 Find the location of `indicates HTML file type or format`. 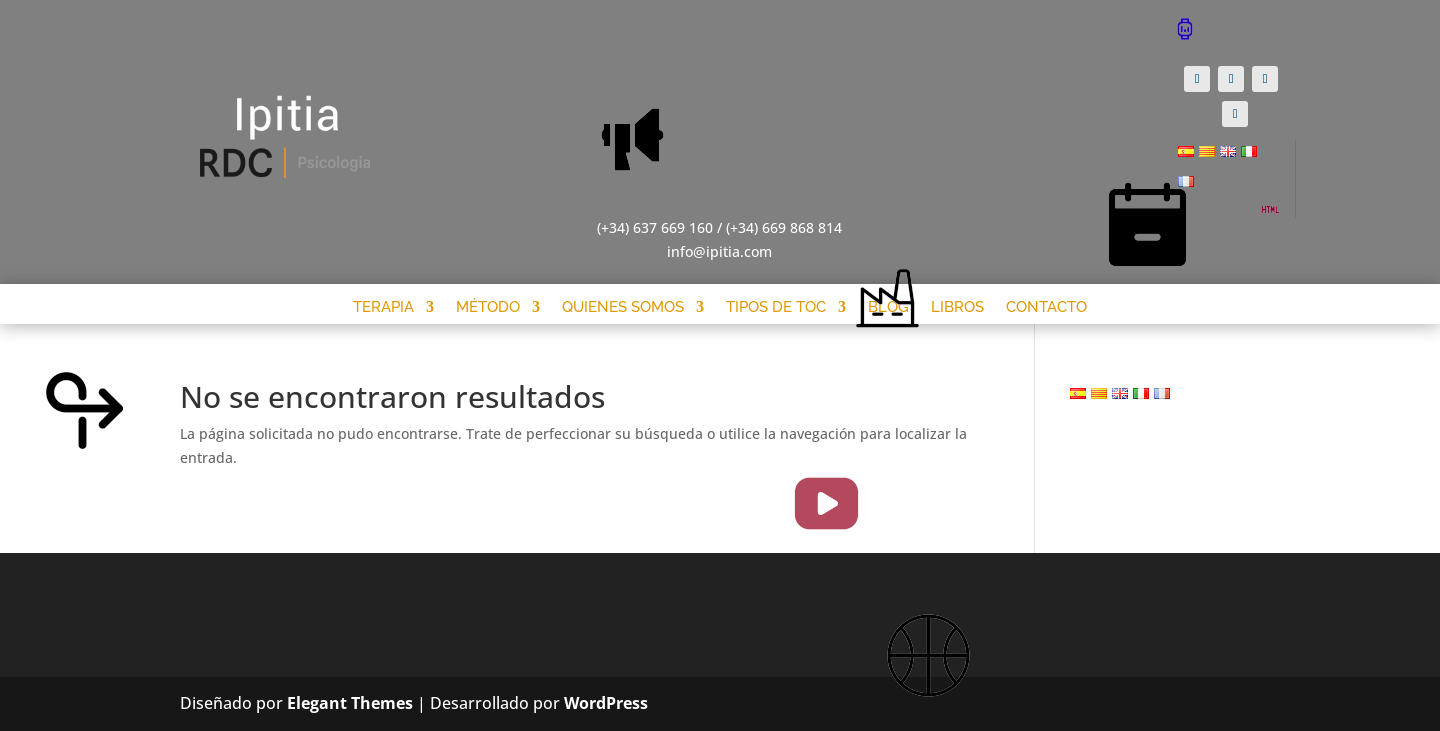

indicates HTML file type or format is located at coordinates (1270, 209).